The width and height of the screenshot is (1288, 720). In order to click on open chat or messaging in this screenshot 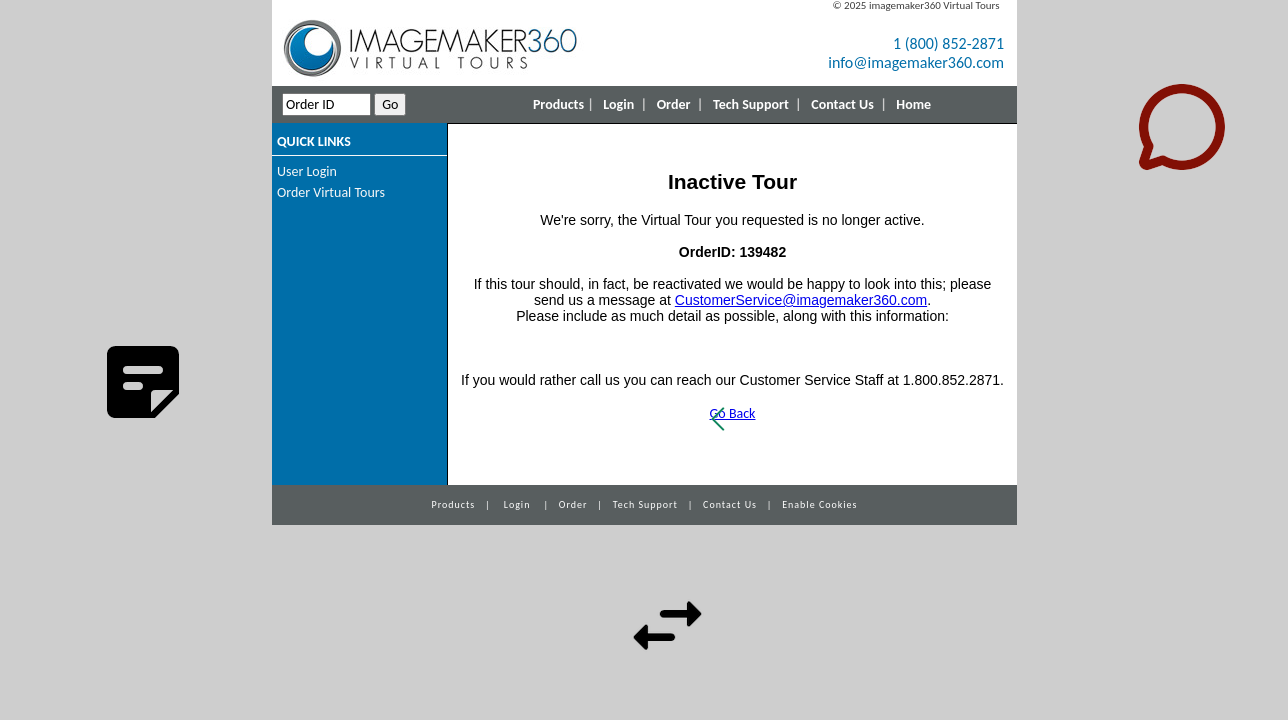, I will do `click(1182, 127)`.